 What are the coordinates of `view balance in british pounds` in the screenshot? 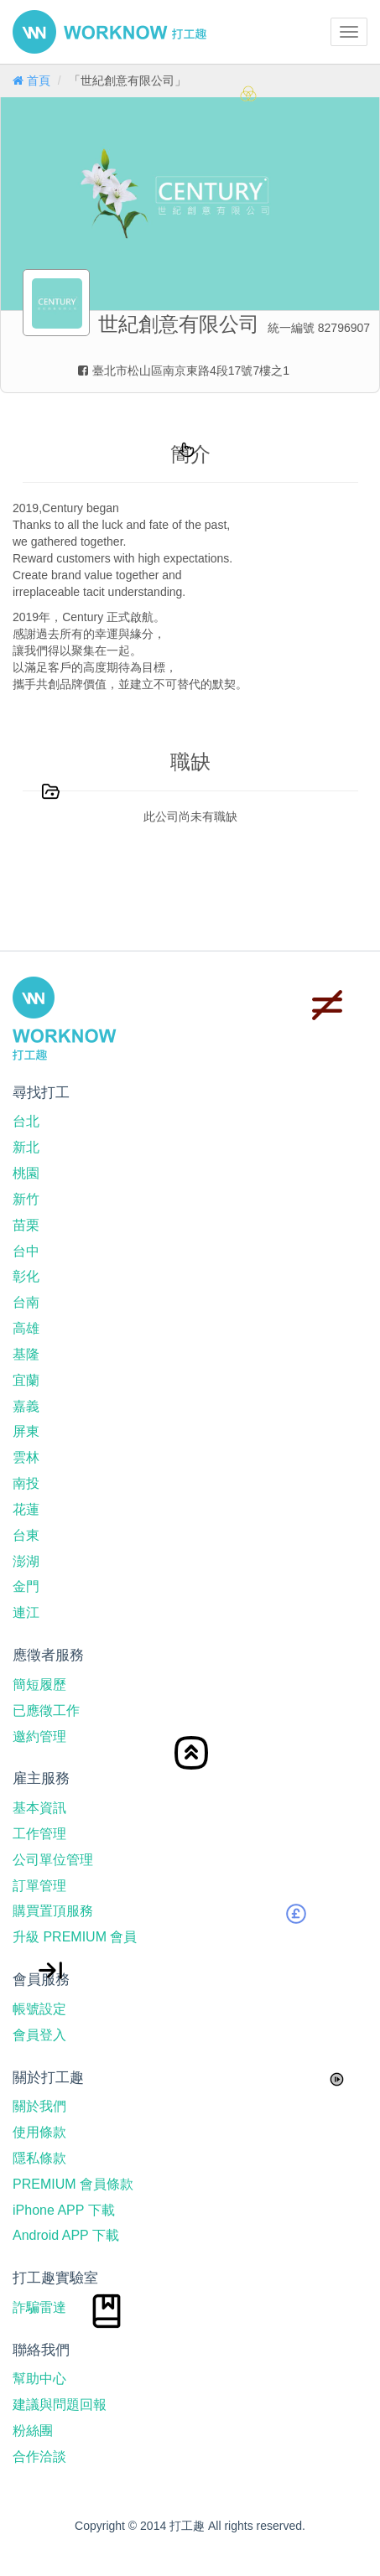 It's located at (296, 1914).